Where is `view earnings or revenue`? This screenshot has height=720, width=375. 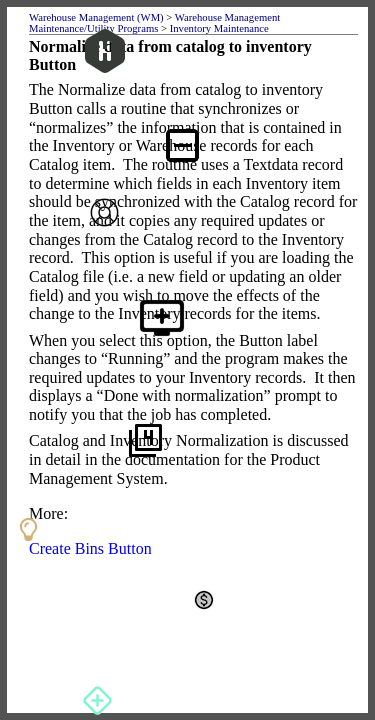 view earnings or revenue is located at coordinates (204, 600).